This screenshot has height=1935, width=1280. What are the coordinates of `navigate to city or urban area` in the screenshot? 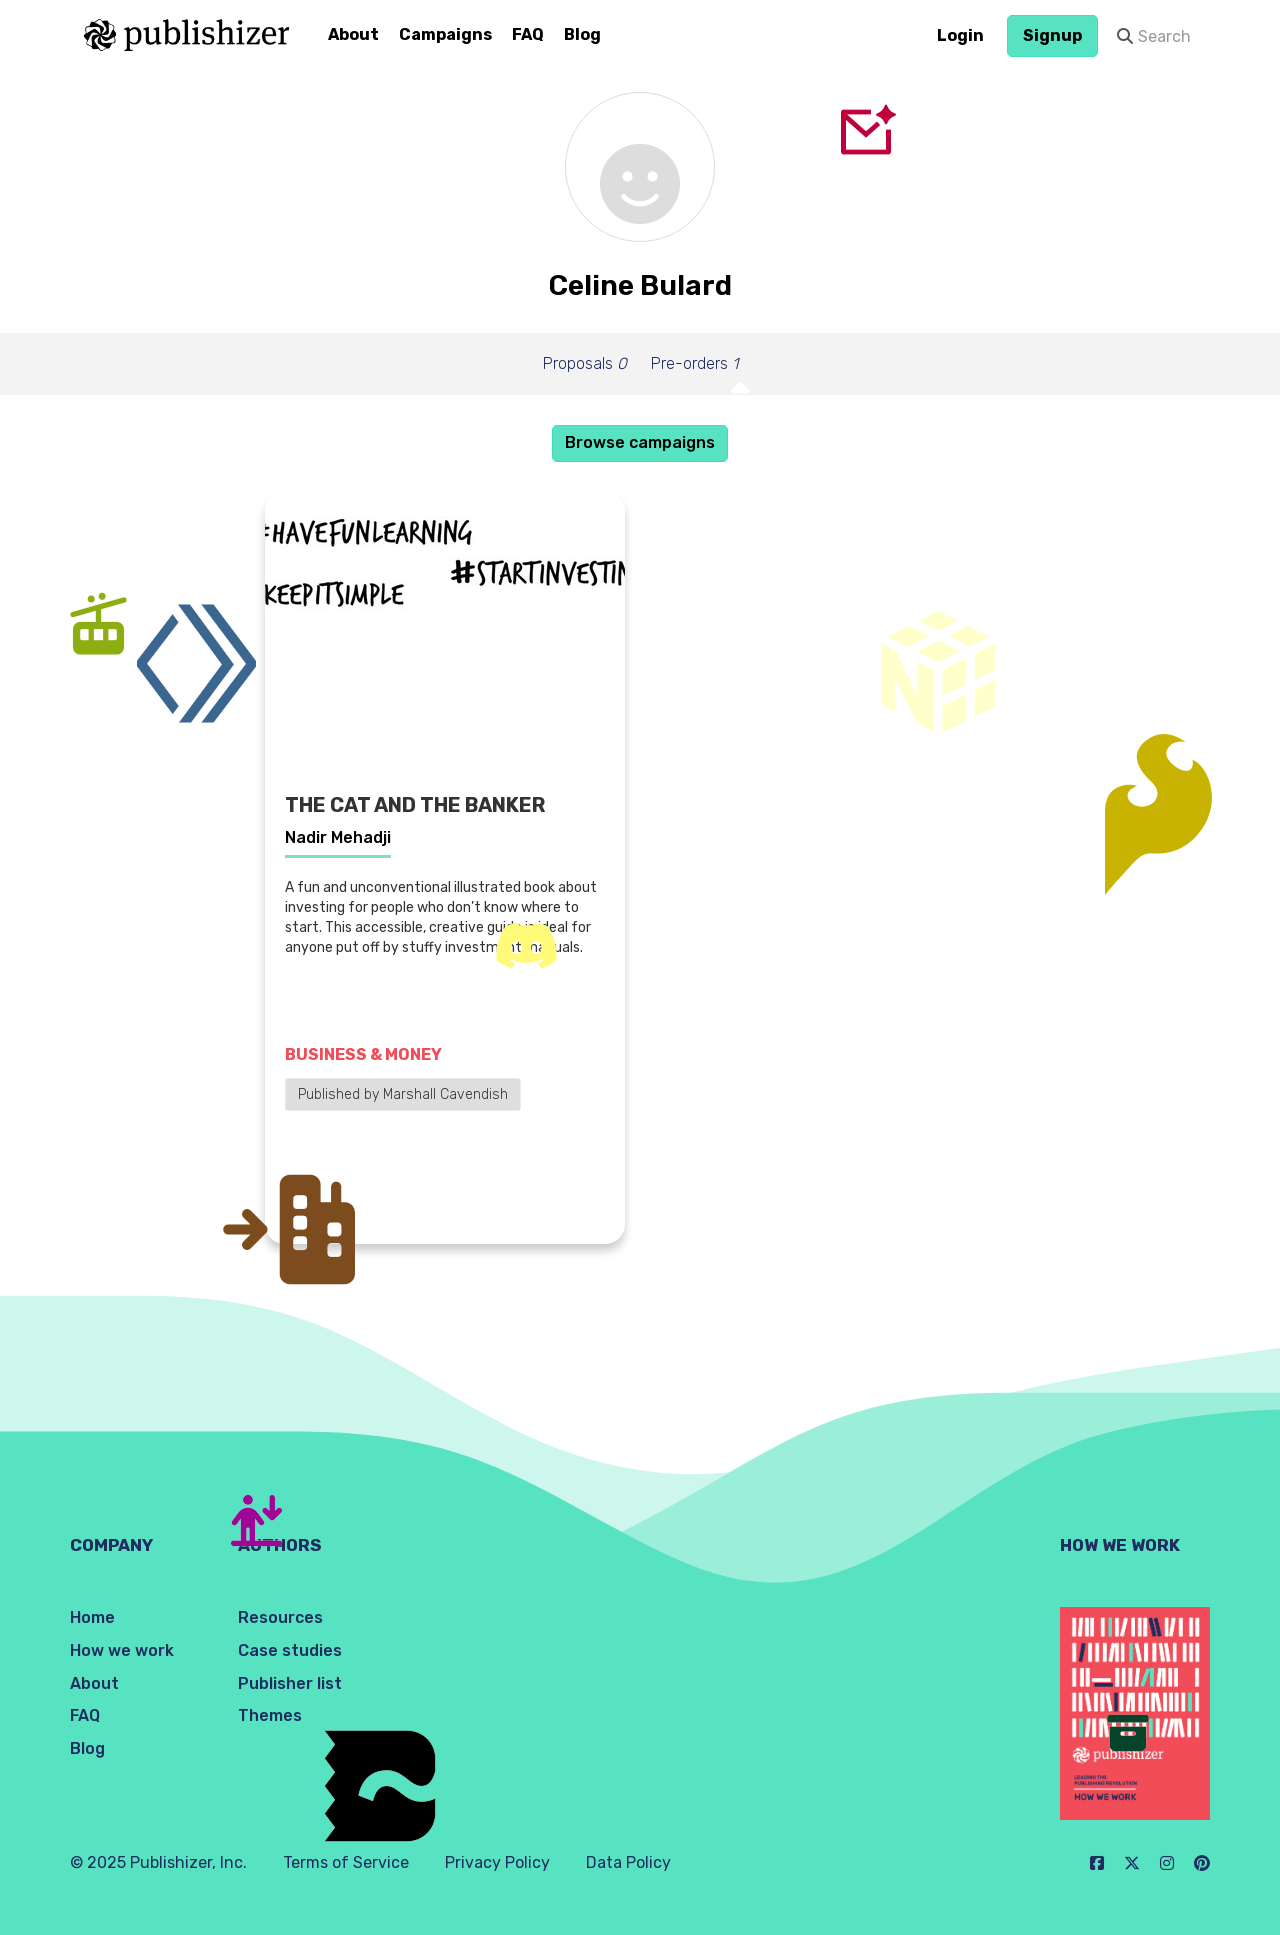 It's located at (286, 1229).